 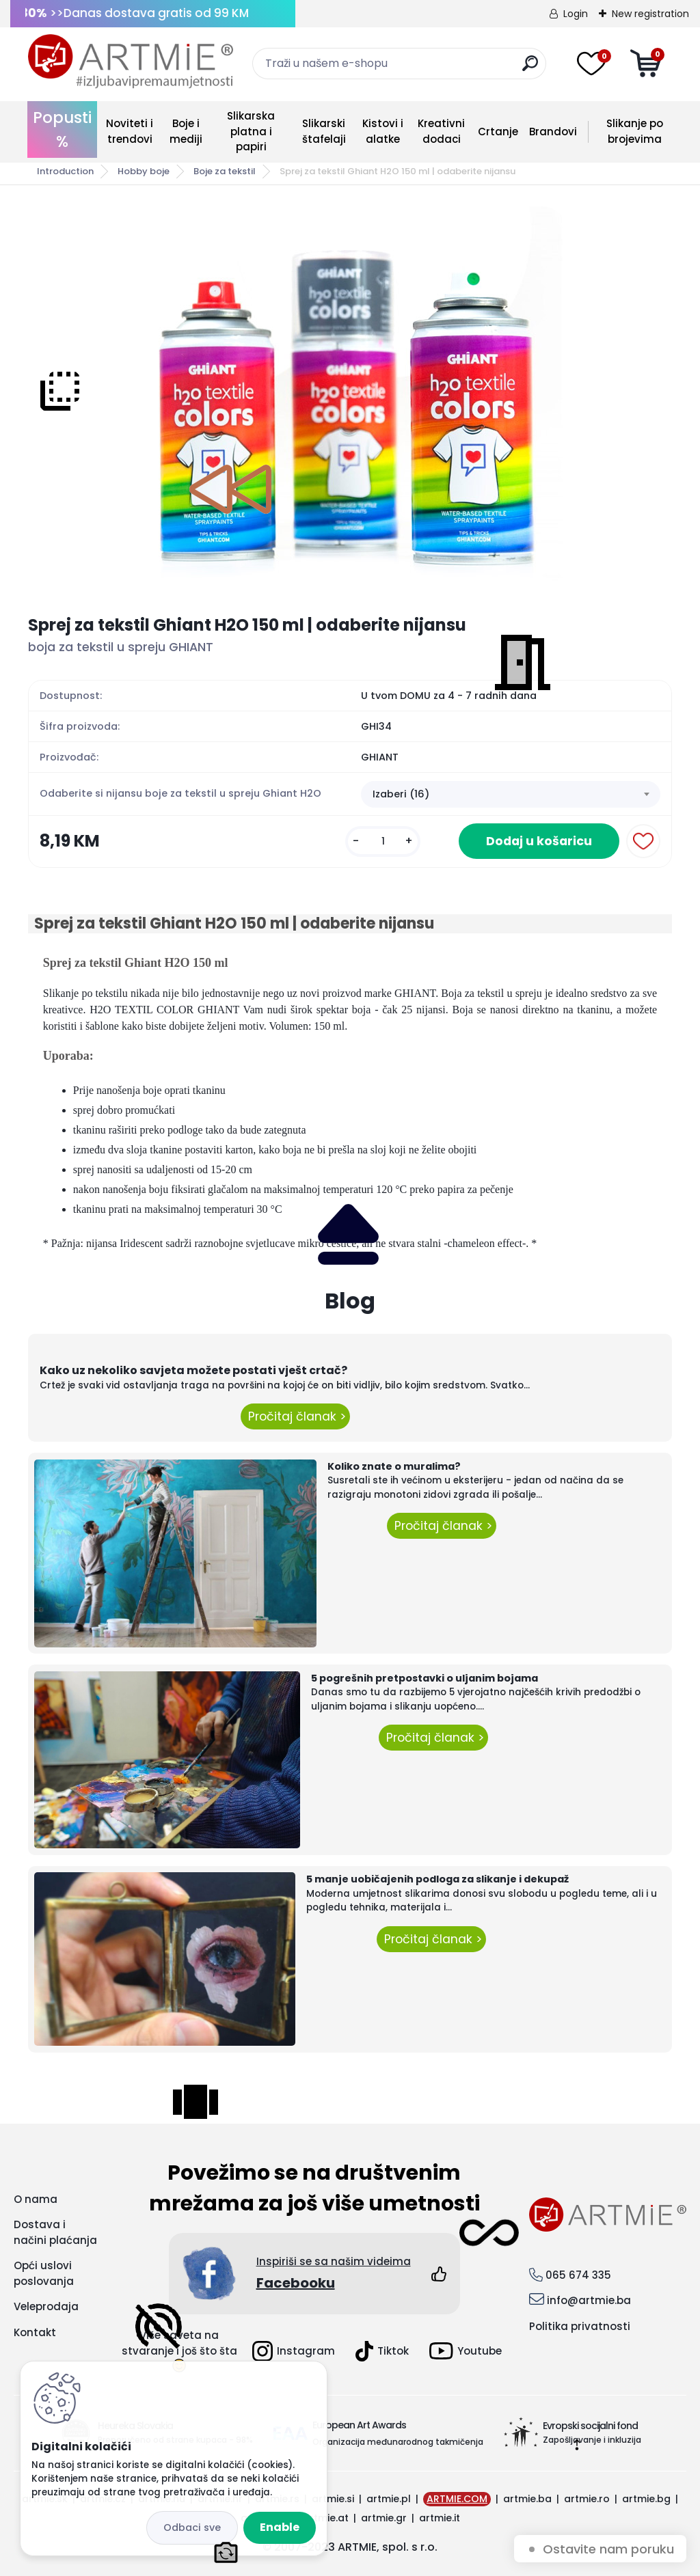 What do you see at coordinates (489, 2232) in the screenshot?
I see `indicates all-inclusive or unlimited features` at bounding box center [489, 2232].